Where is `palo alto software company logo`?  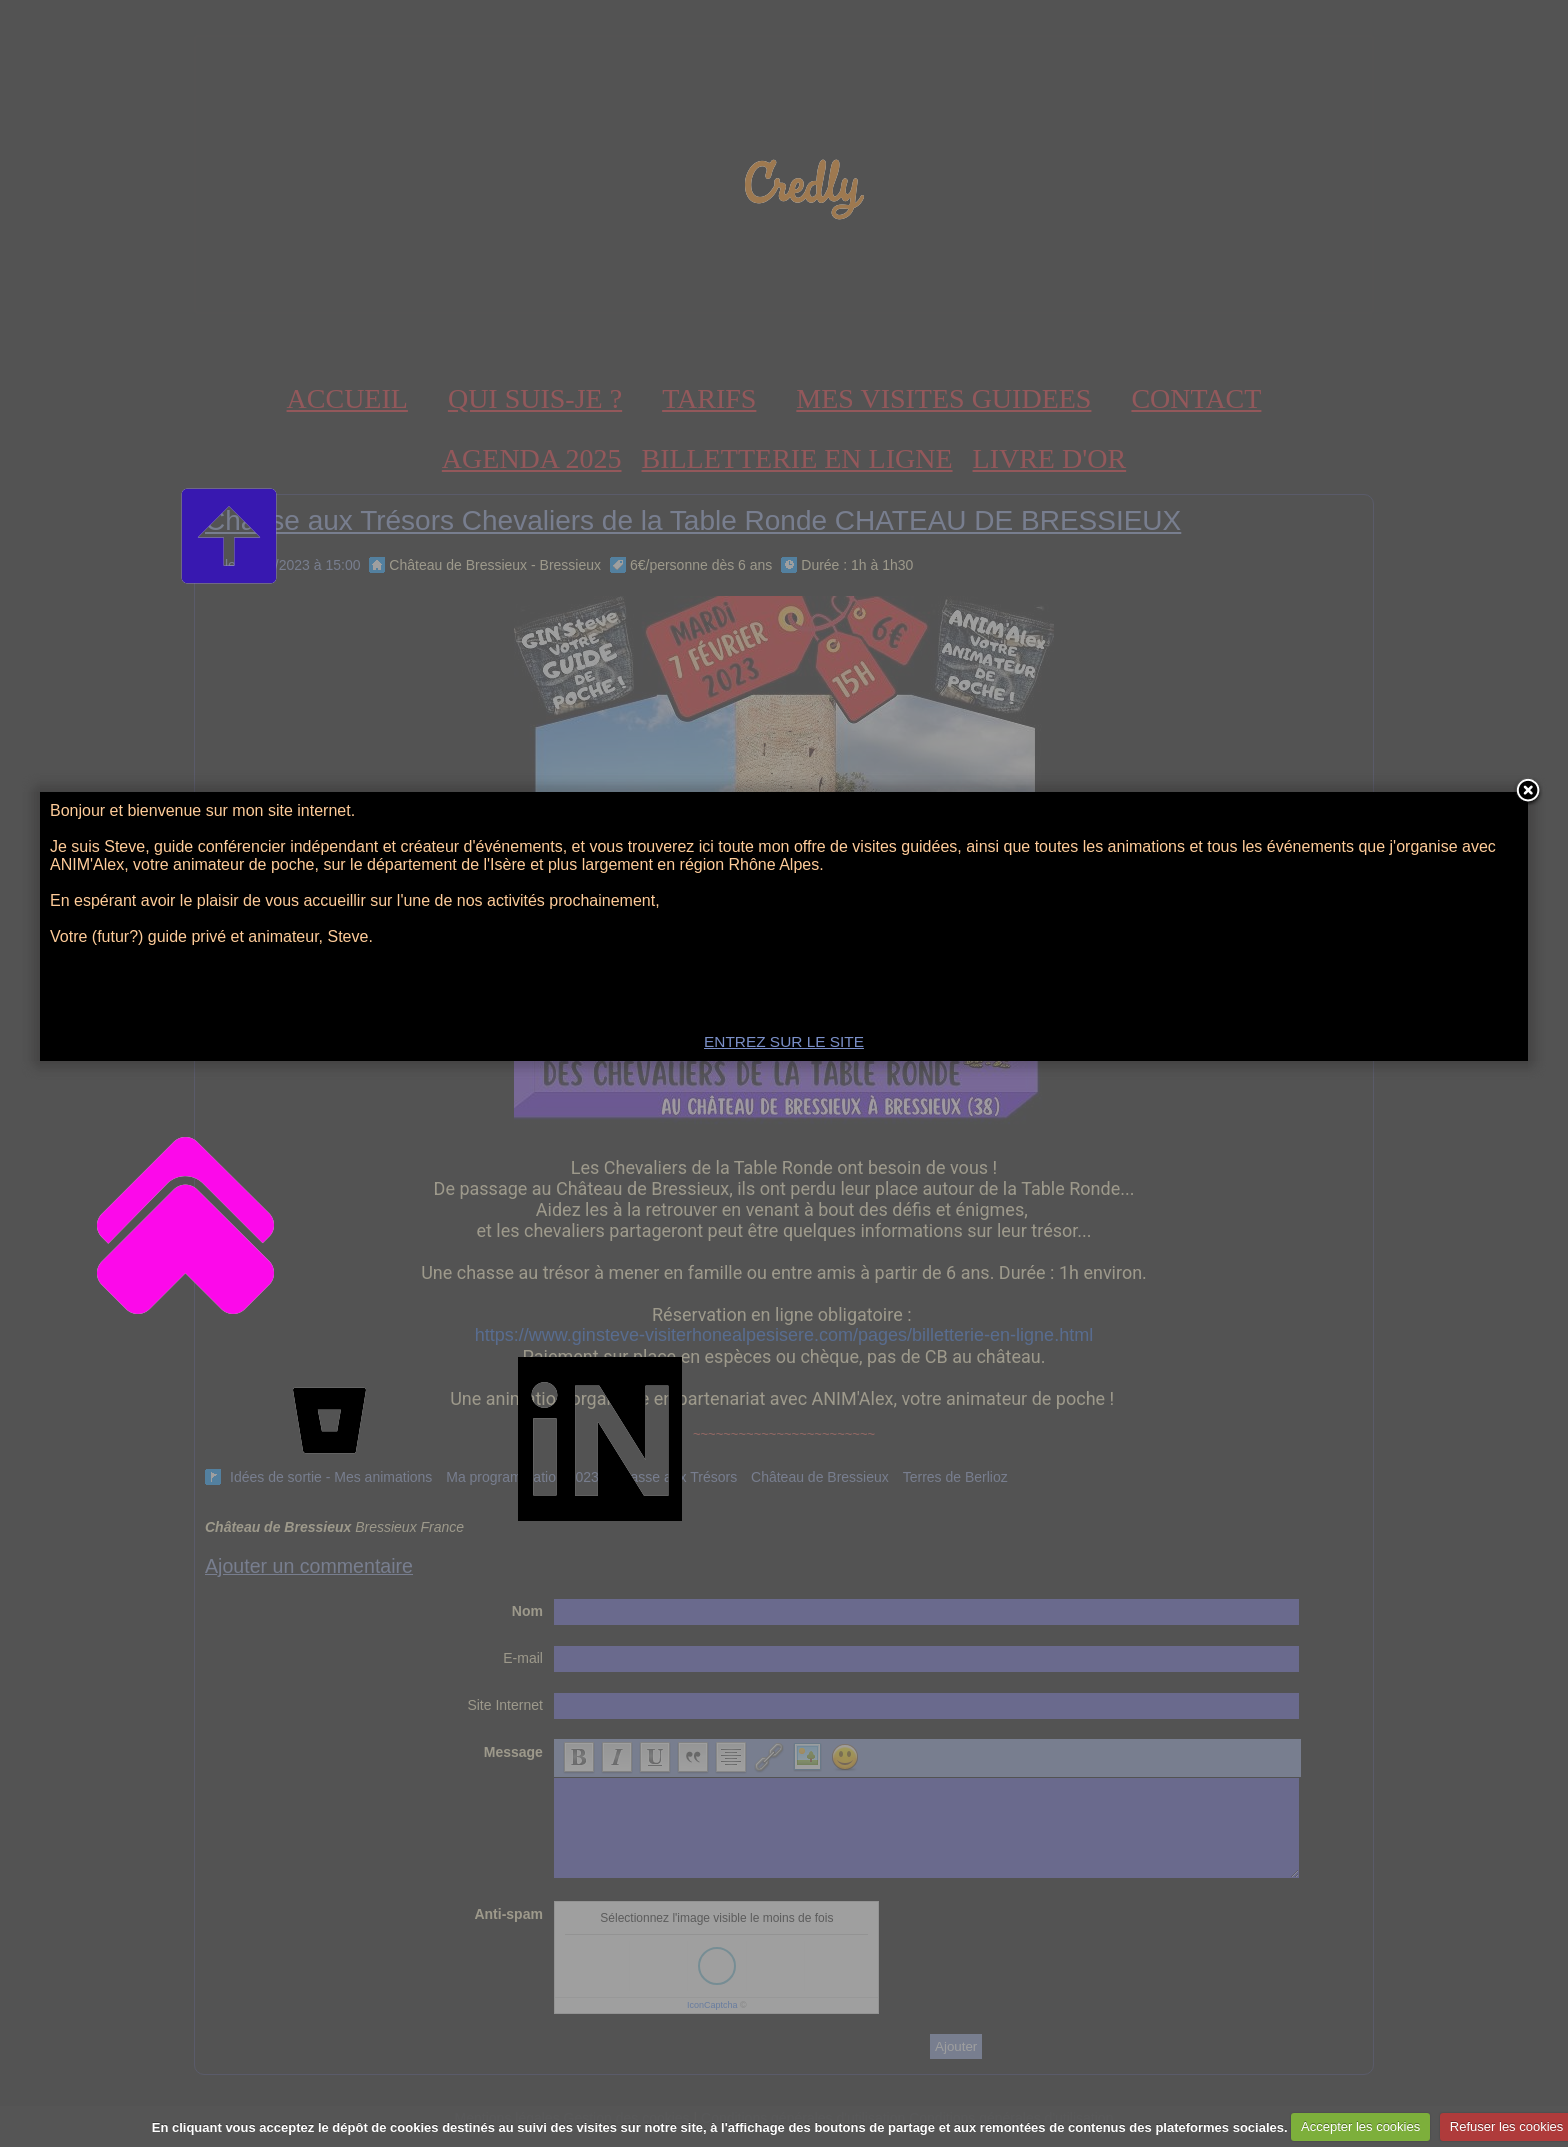 palo alto software company logo is located at coordinates (185, 1225).